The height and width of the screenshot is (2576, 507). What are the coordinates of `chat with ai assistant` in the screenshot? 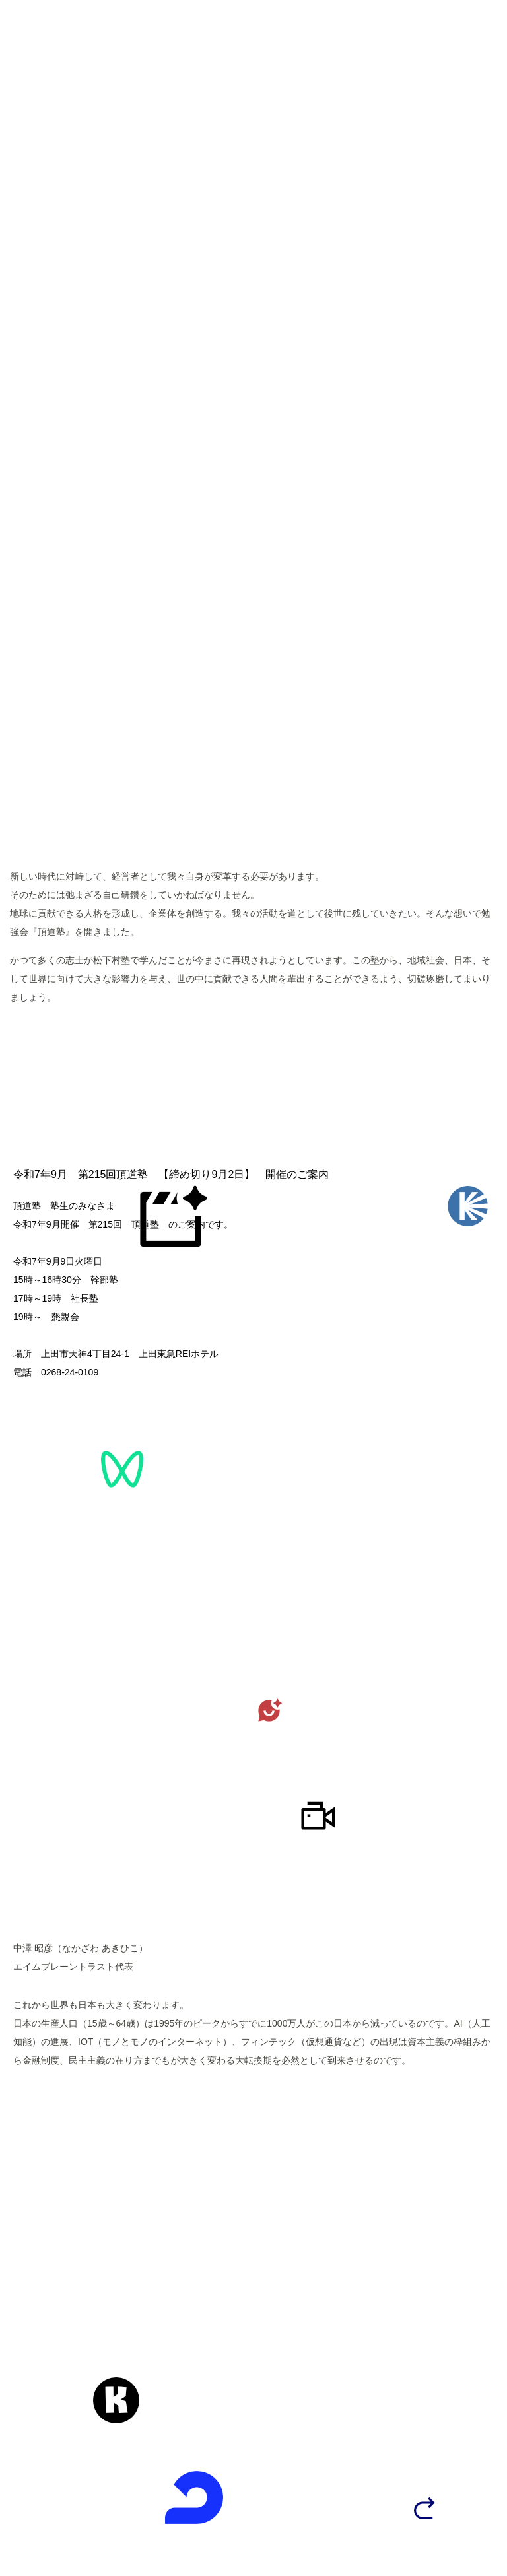 It's located at (269, 1710).